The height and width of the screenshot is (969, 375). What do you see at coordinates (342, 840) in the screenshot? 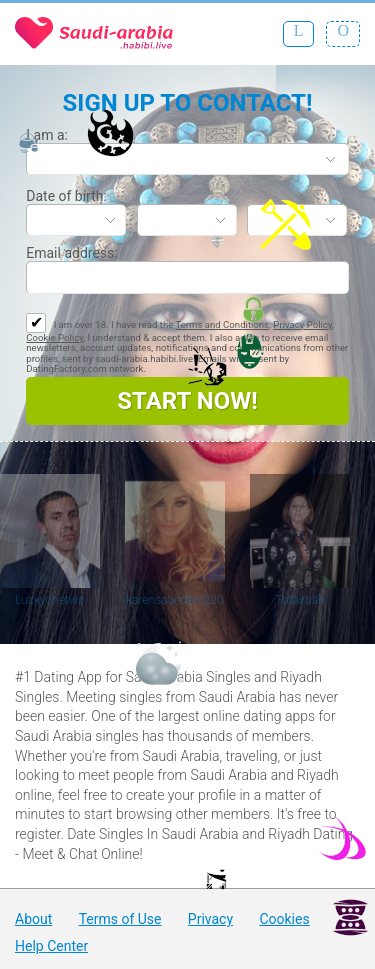
I see `indicates a slash or cutting attack action` at bounding box center [342, 840].